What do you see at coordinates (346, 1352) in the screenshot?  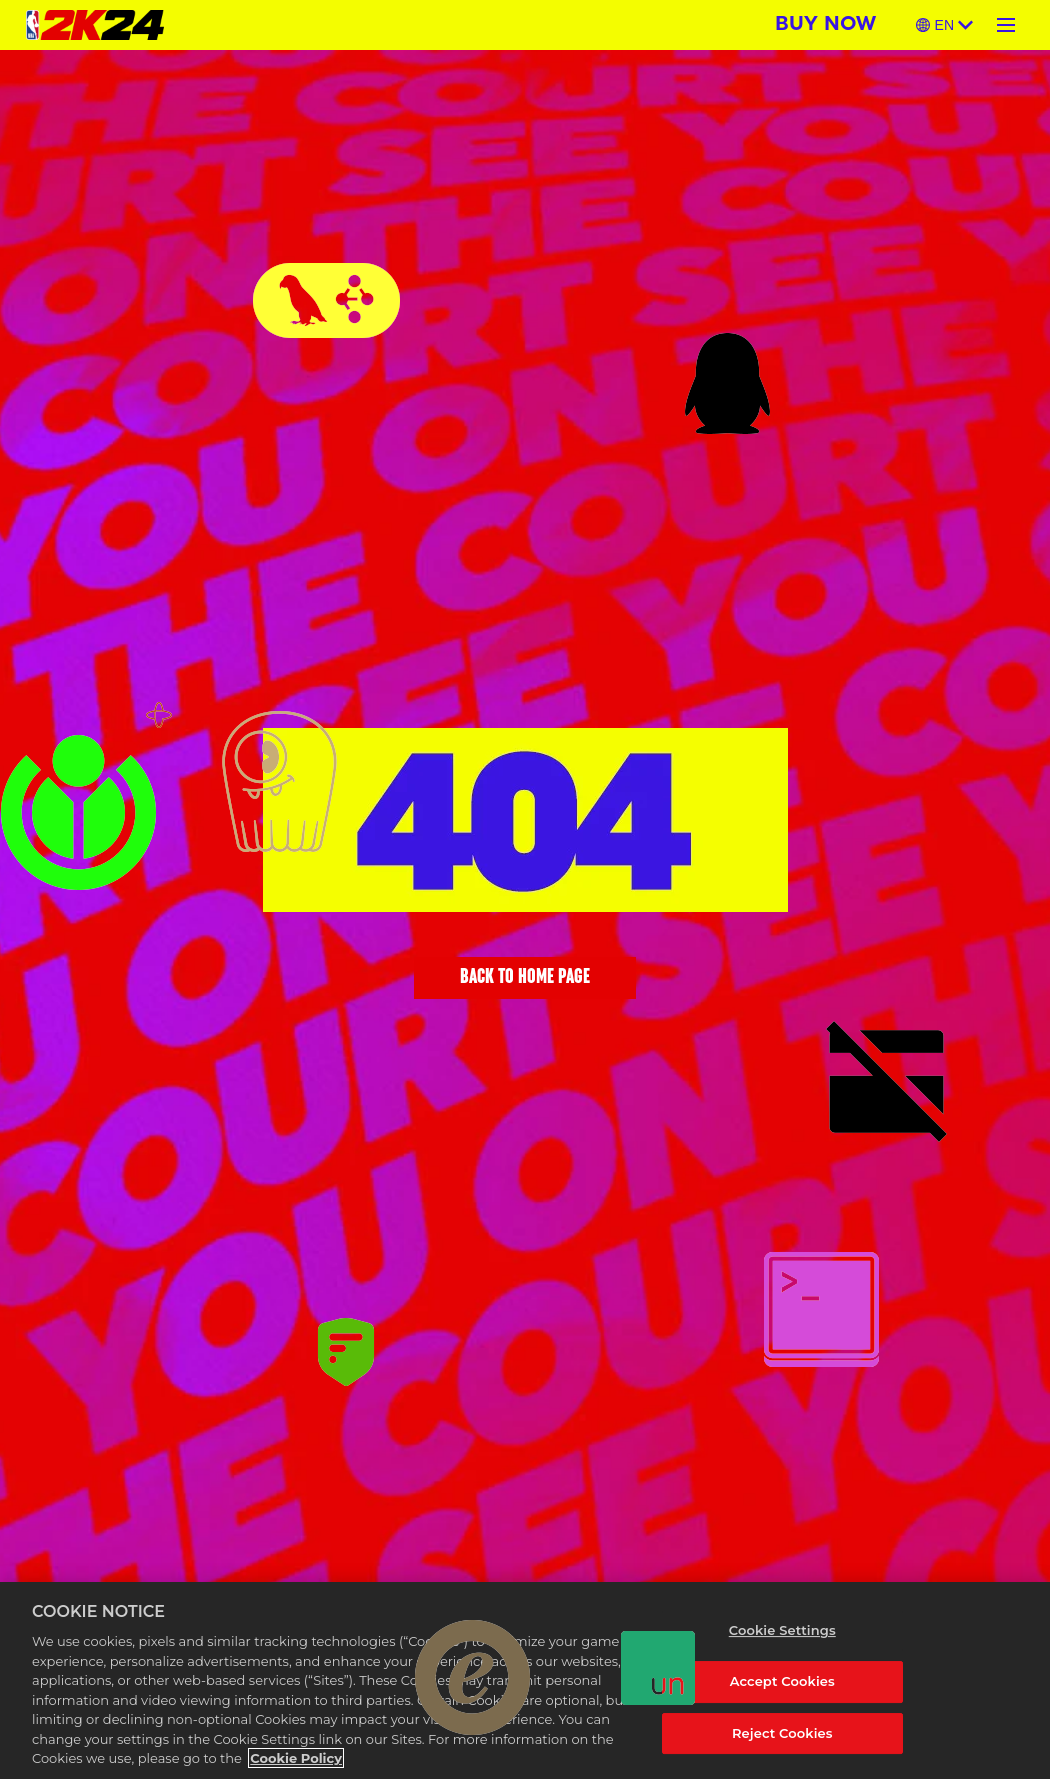 I see `open 2FAS authenticator app` at bounding box center [346, 1352].